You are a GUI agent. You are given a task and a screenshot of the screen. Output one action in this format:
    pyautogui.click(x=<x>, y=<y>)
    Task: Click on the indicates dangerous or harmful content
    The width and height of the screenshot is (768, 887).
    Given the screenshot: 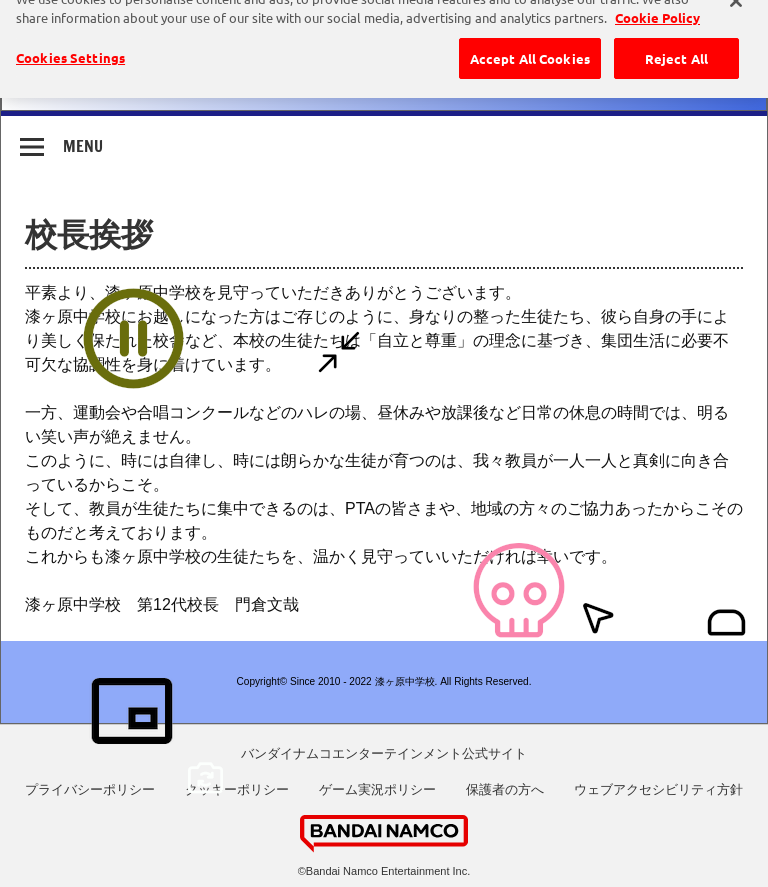 What is the action you would take?
    pyautogui.click(x=519, y=592)
    